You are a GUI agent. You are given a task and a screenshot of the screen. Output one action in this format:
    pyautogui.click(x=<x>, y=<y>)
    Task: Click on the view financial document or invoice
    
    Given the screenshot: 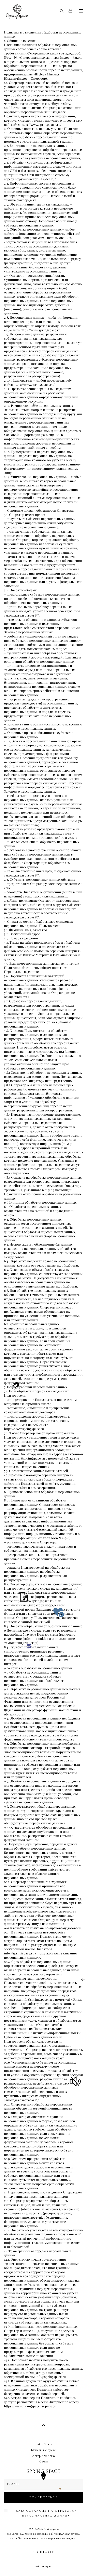 What is the action you would take?
    pyautogui.click(x=24, y=1597)
    